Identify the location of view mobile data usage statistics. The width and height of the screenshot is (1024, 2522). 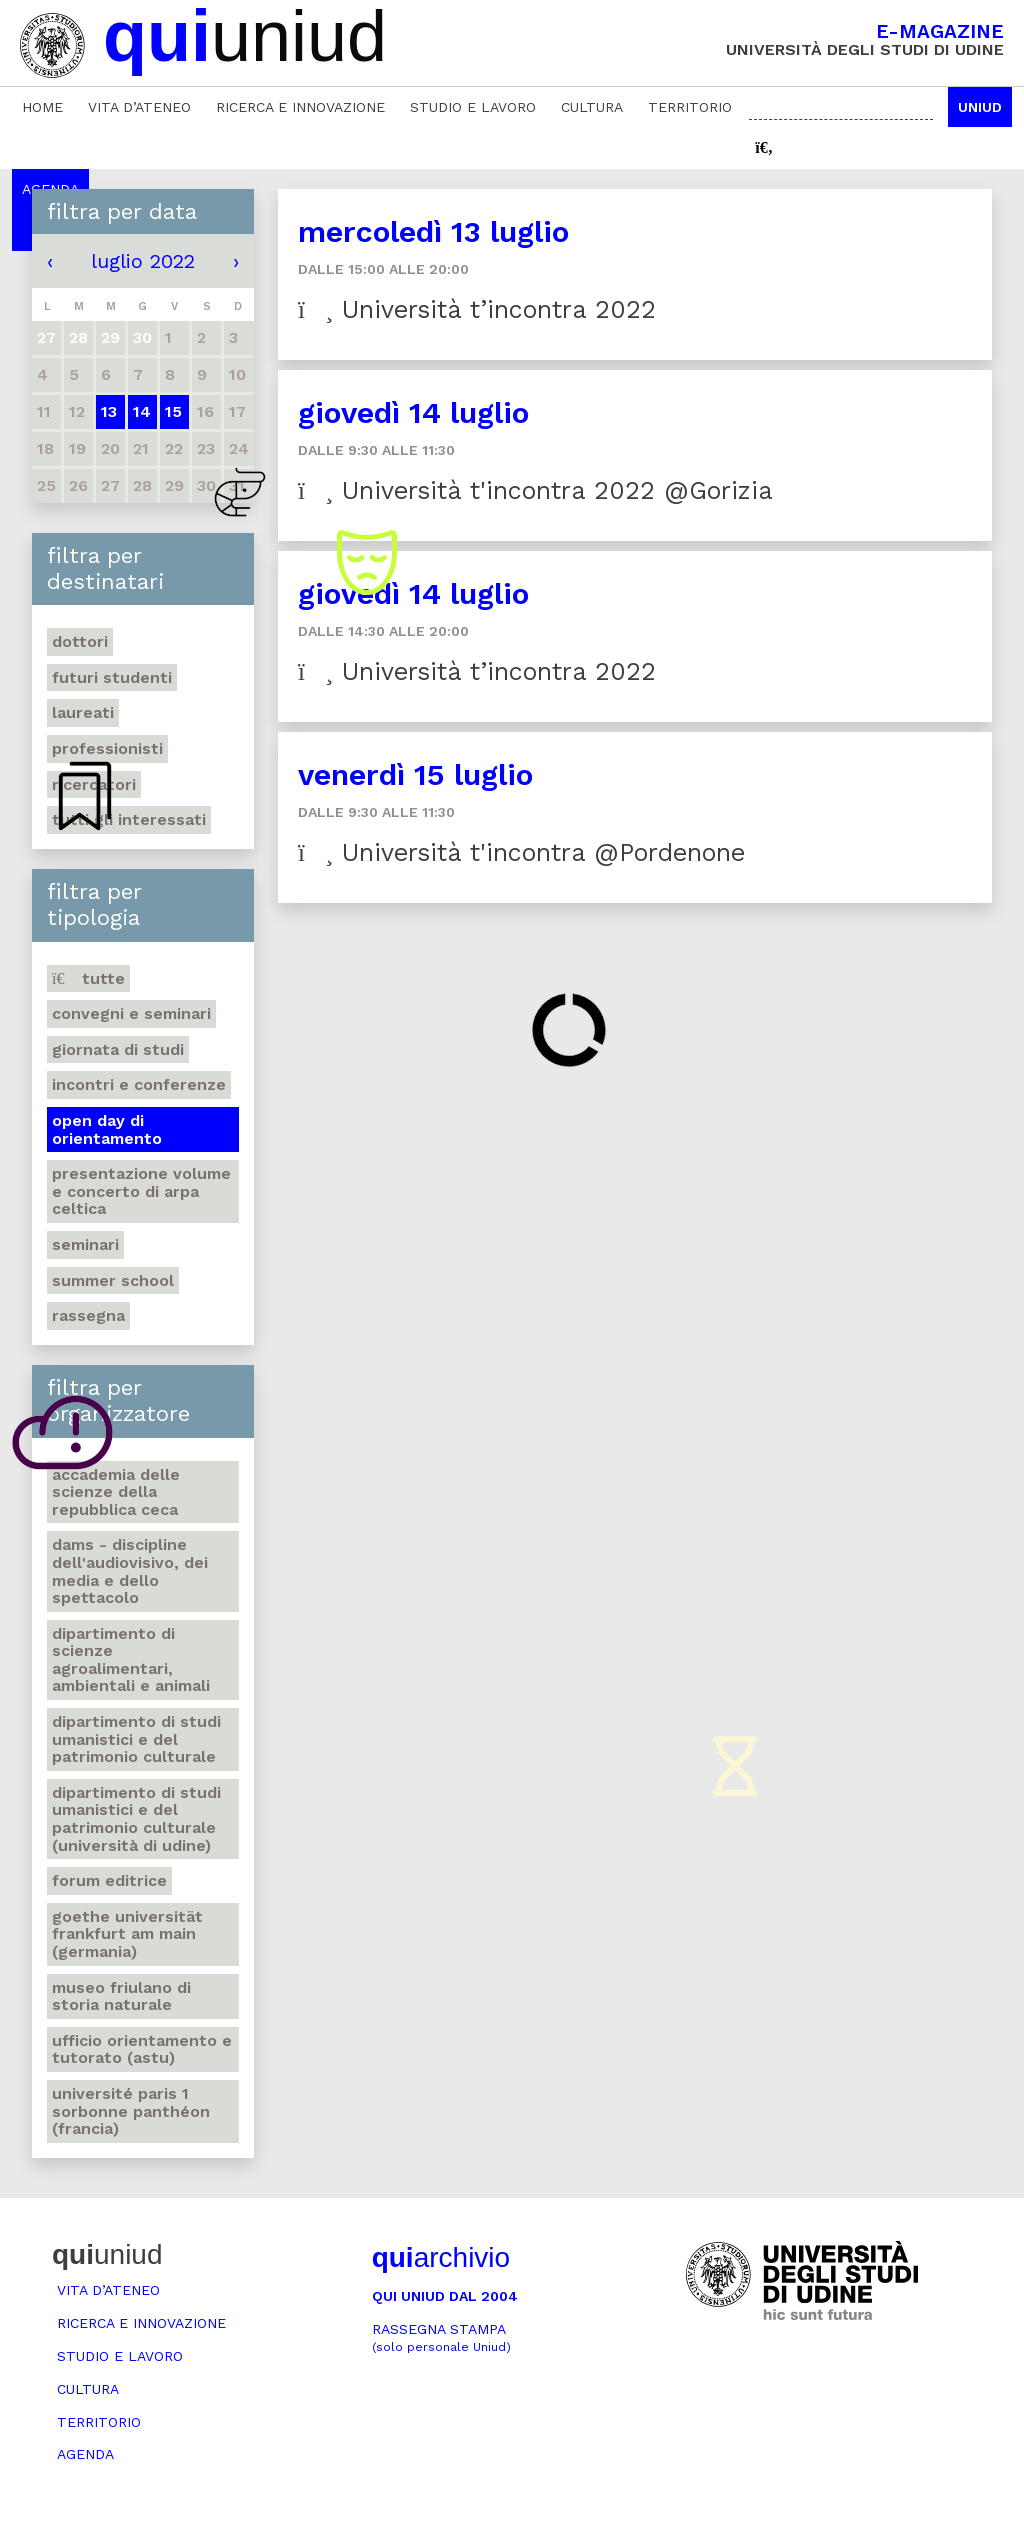
(569, 1030).